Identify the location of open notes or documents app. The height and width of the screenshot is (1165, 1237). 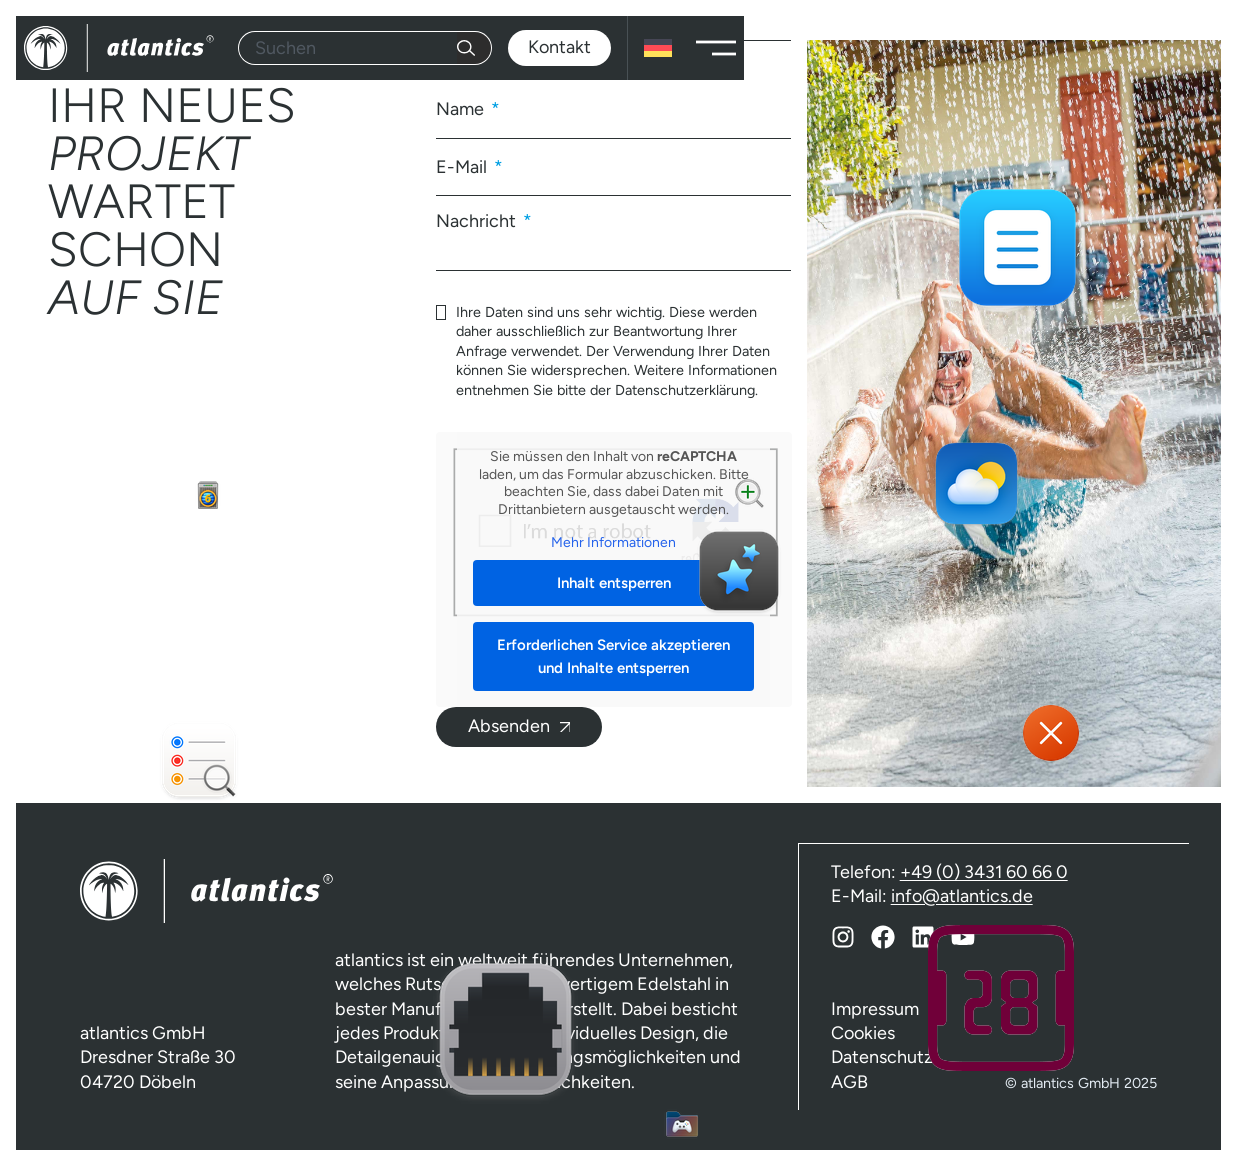
(1017, 247).